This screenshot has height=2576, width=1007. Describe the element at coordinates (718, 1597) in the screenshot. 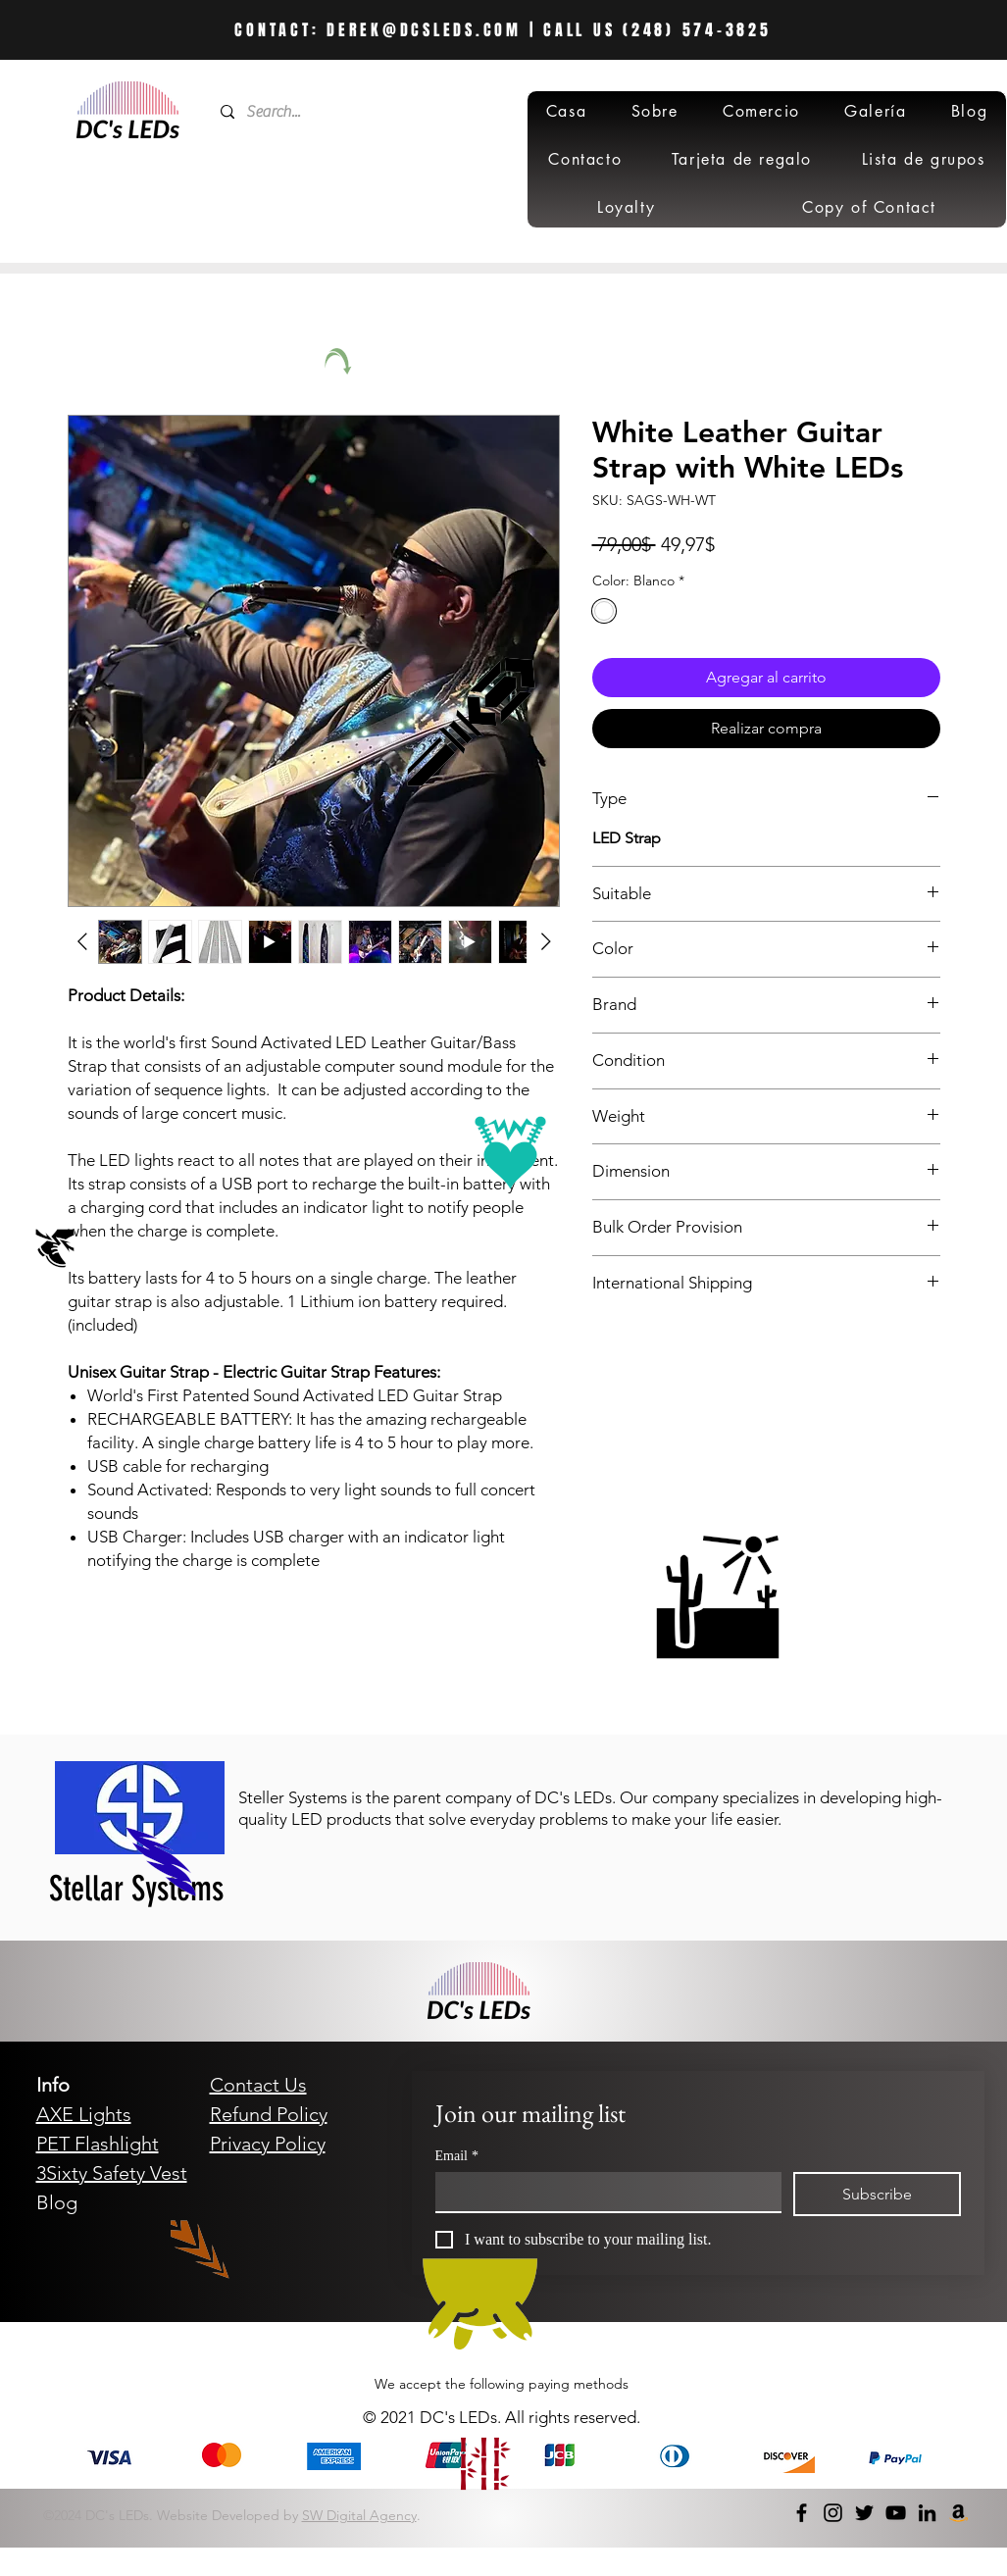

I see `indicates desert or arid climate zone` at that location.